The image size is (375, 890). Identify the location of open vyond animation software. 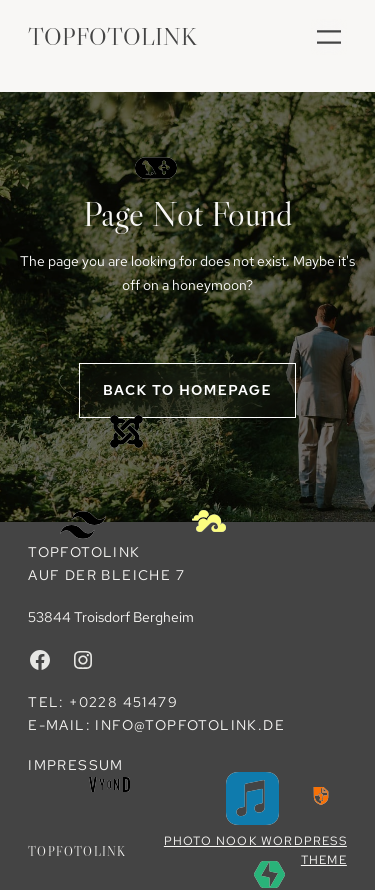
(109, 784).